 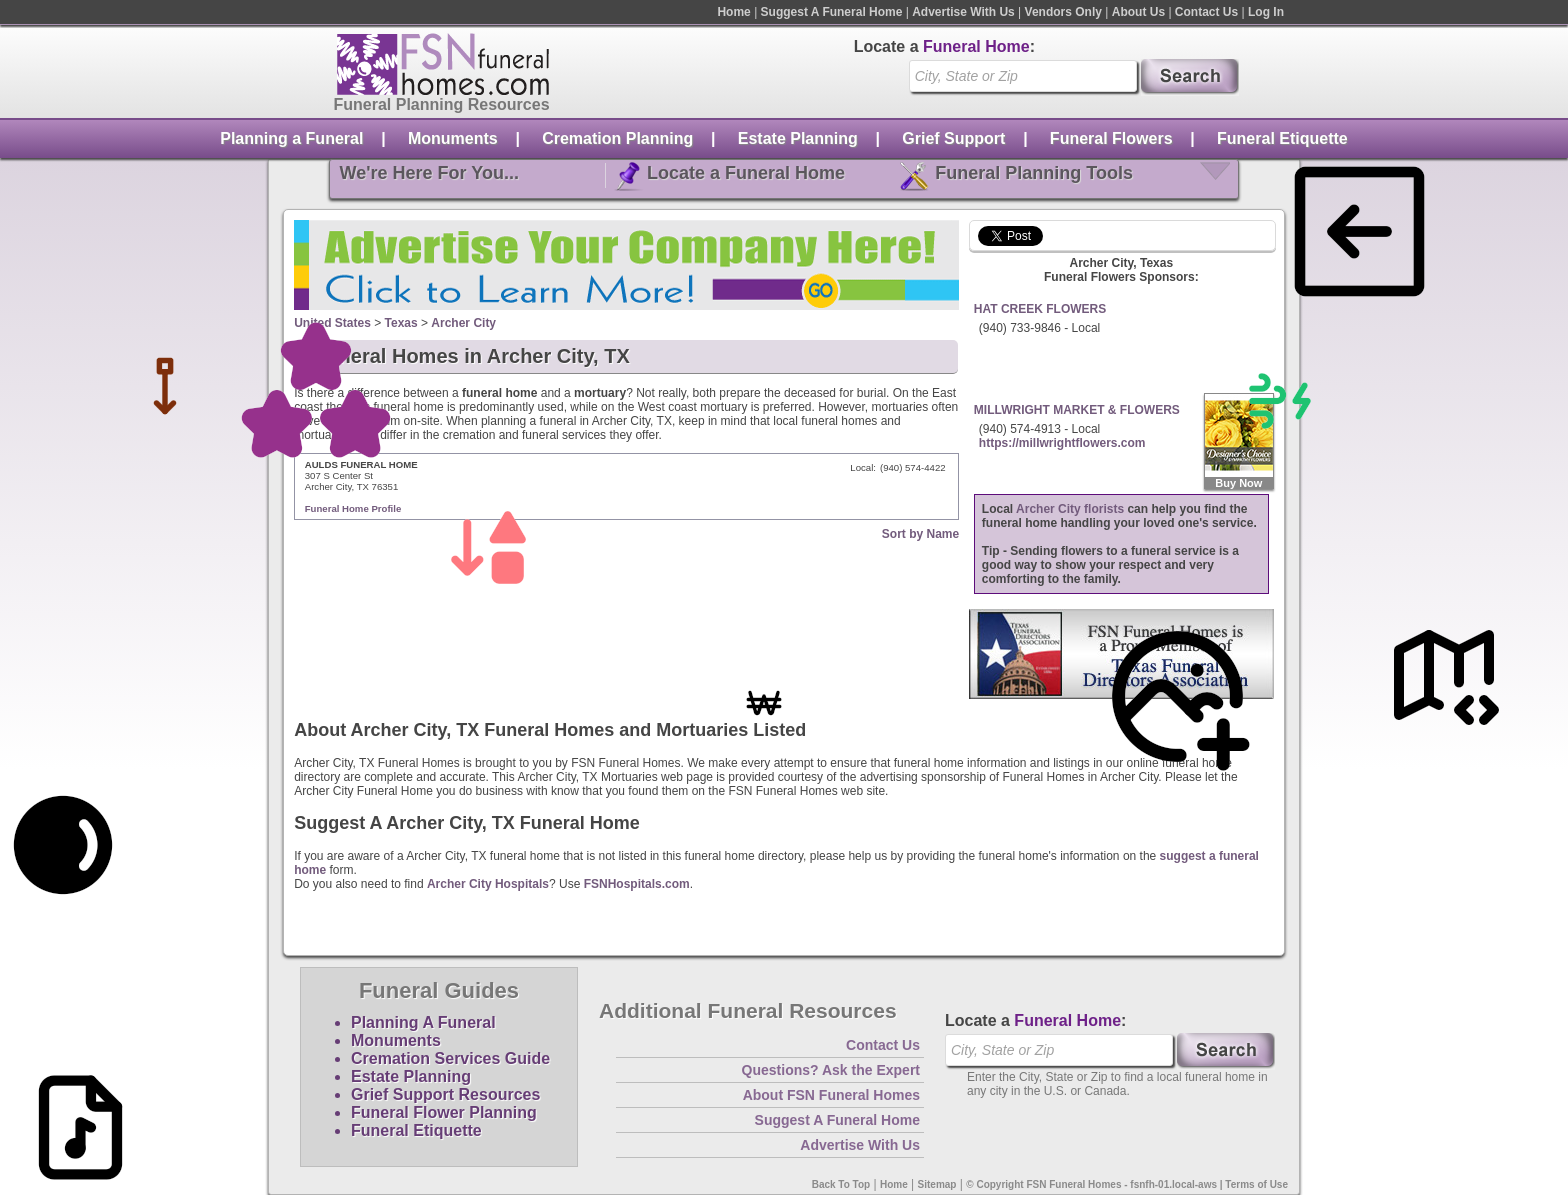 I want to click on sort items by shape in descending order, so click(x=487, y=547).